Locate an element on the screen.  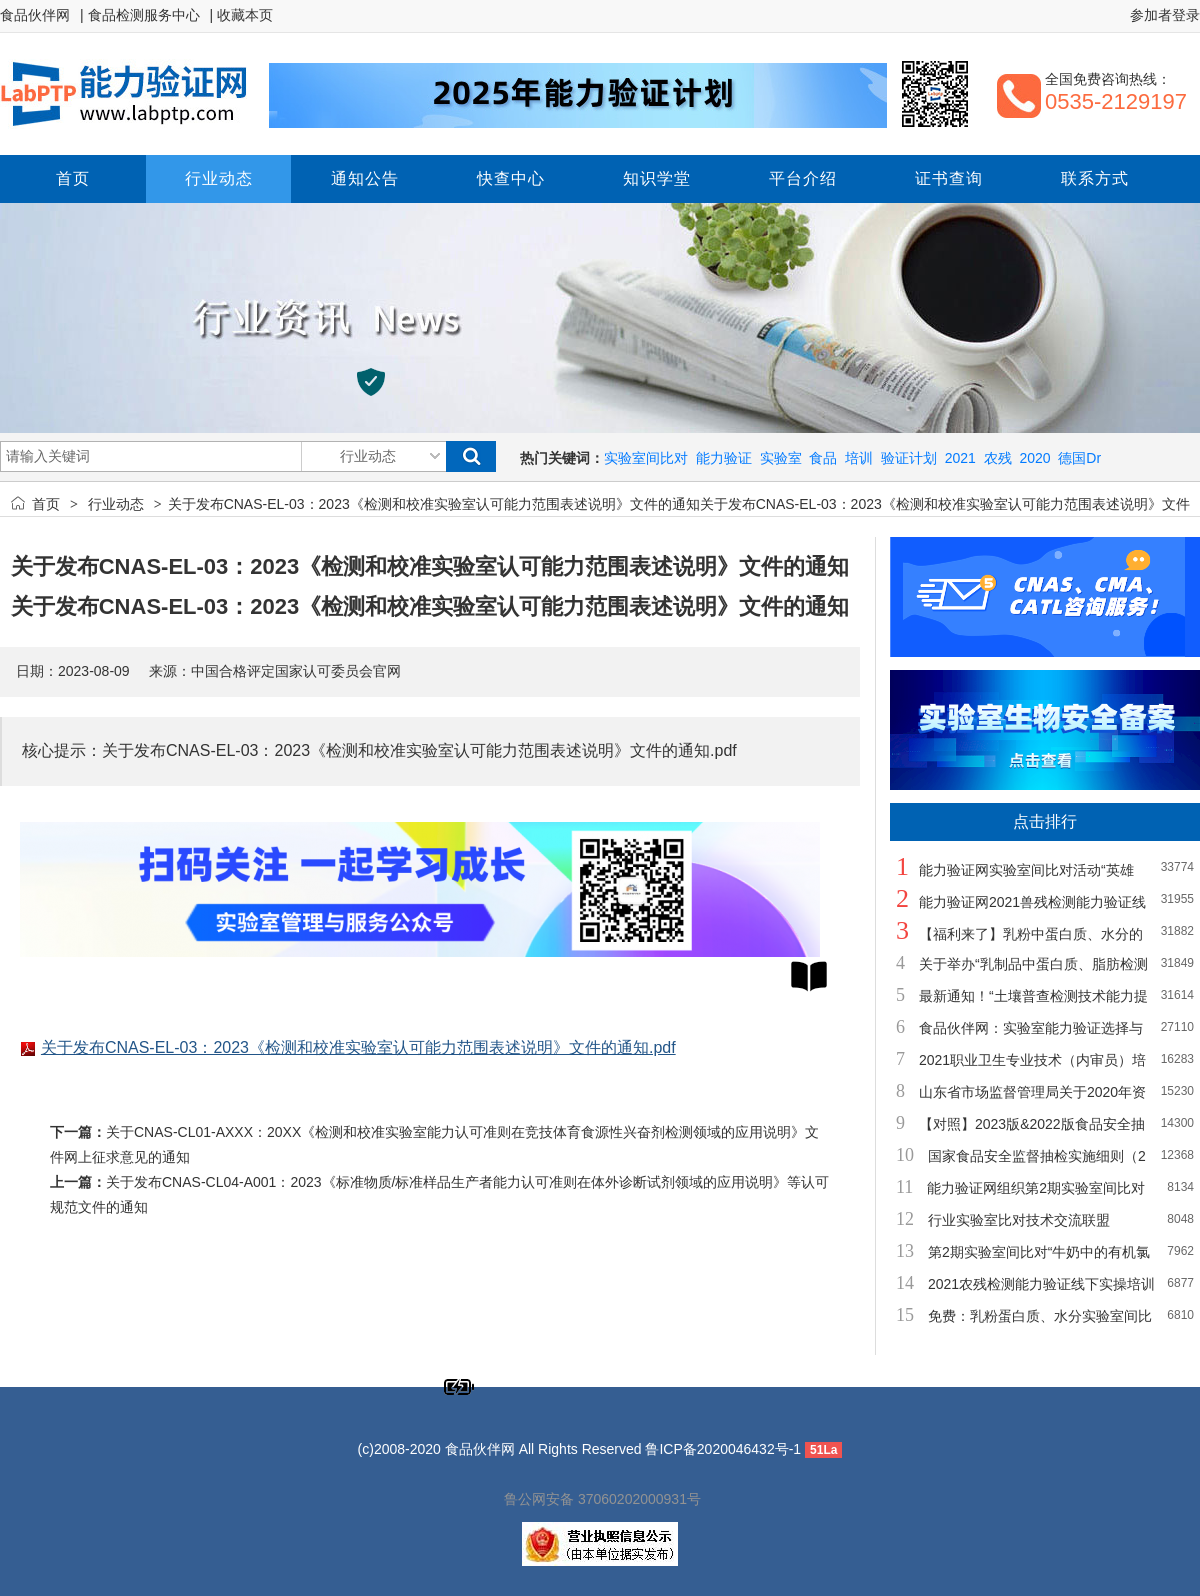
open reading or library section is located at coordinates (809, 977).